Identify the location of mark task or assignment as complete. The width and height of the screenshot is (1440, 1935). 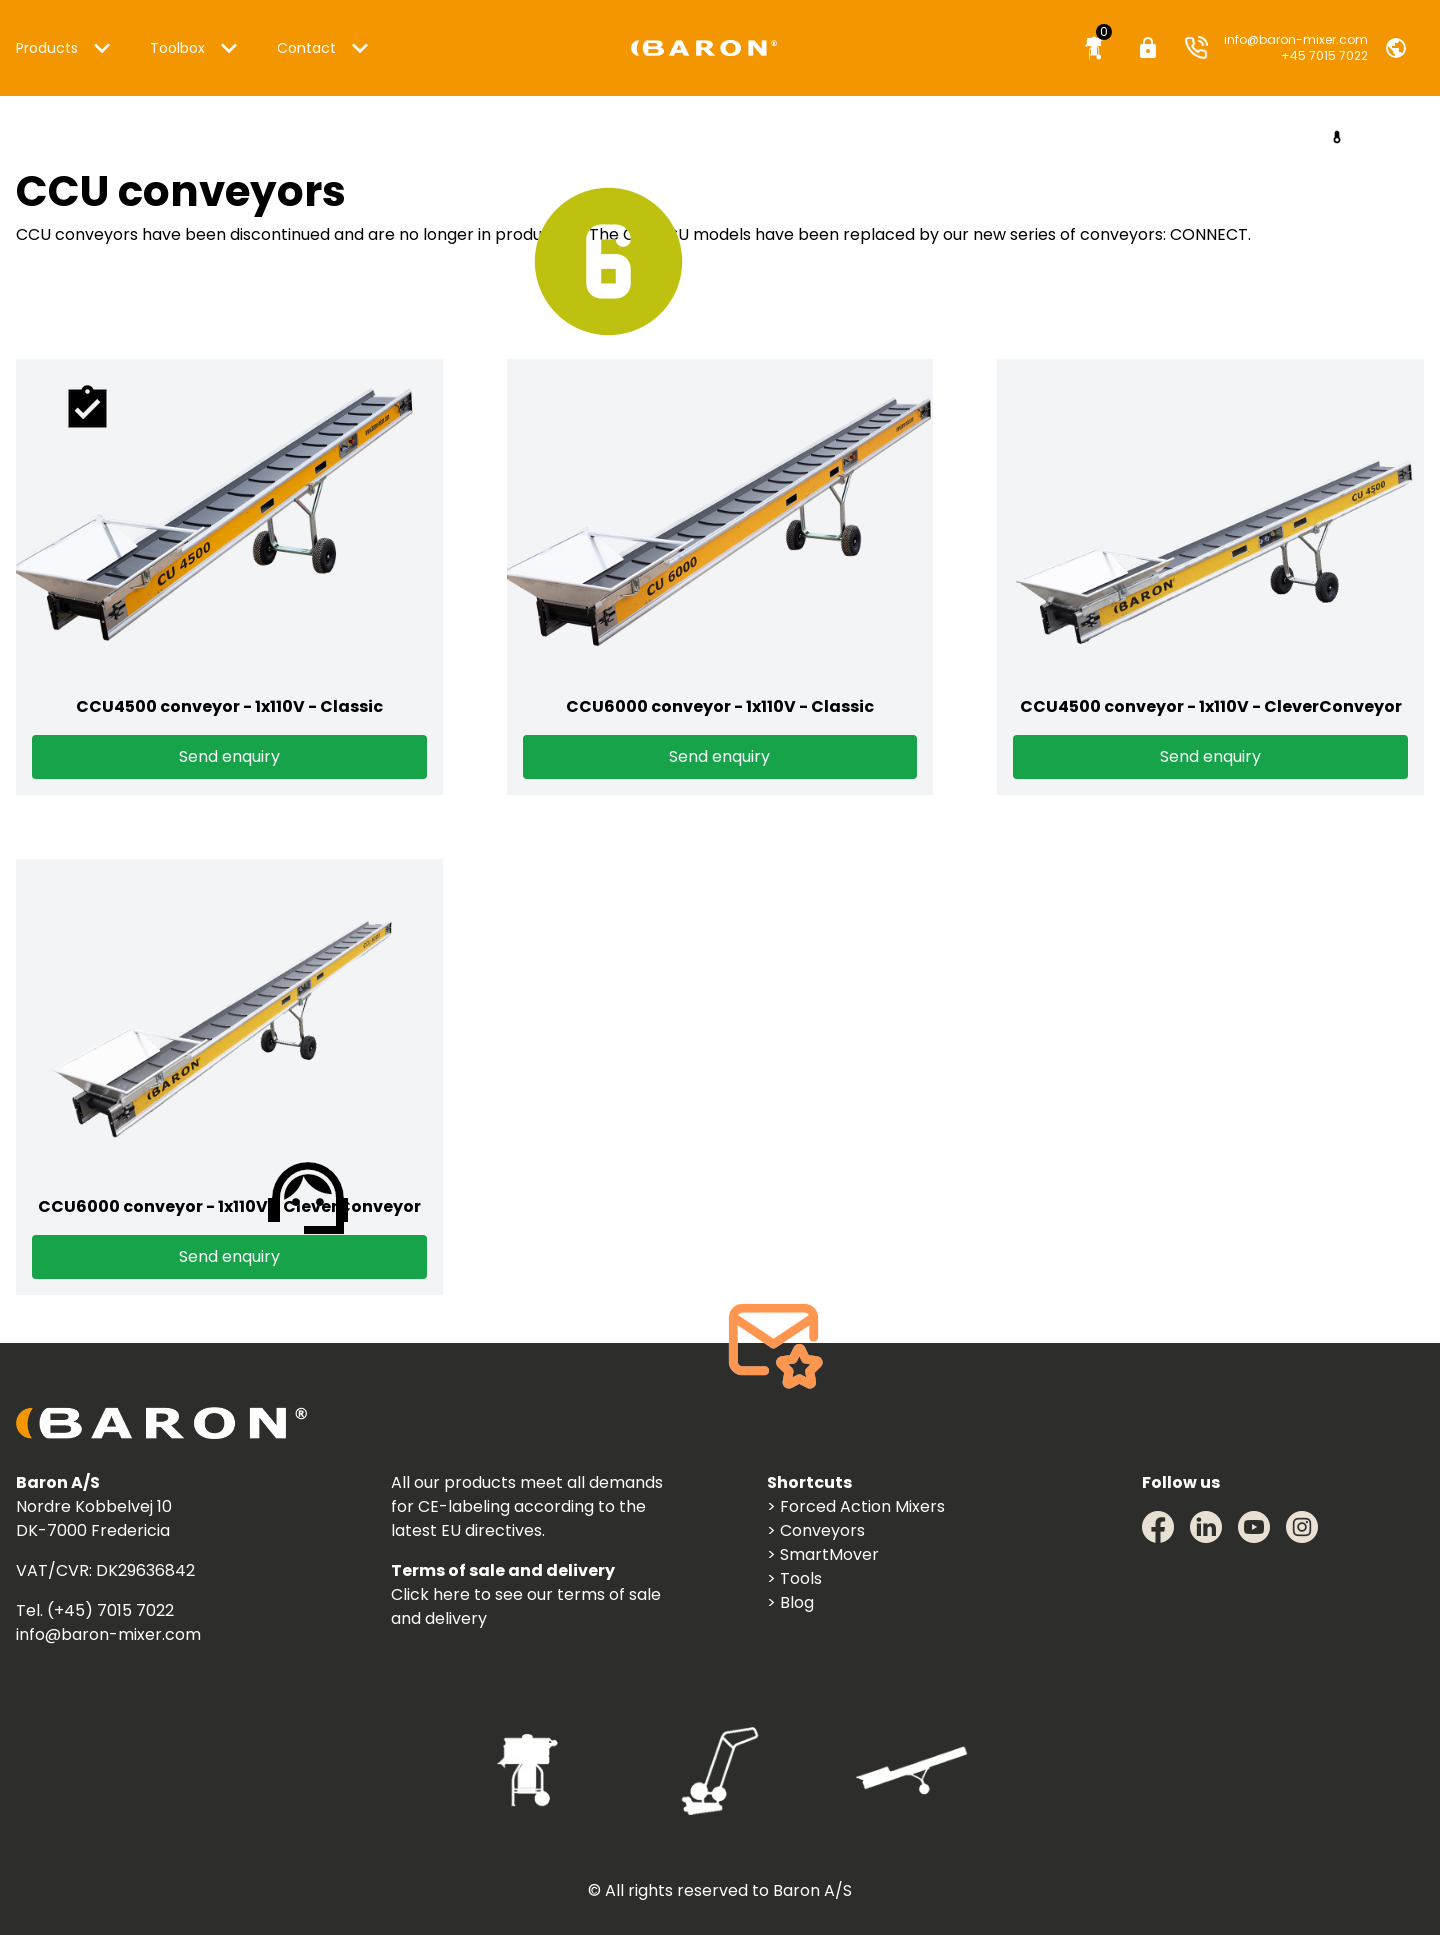
(87, 408).